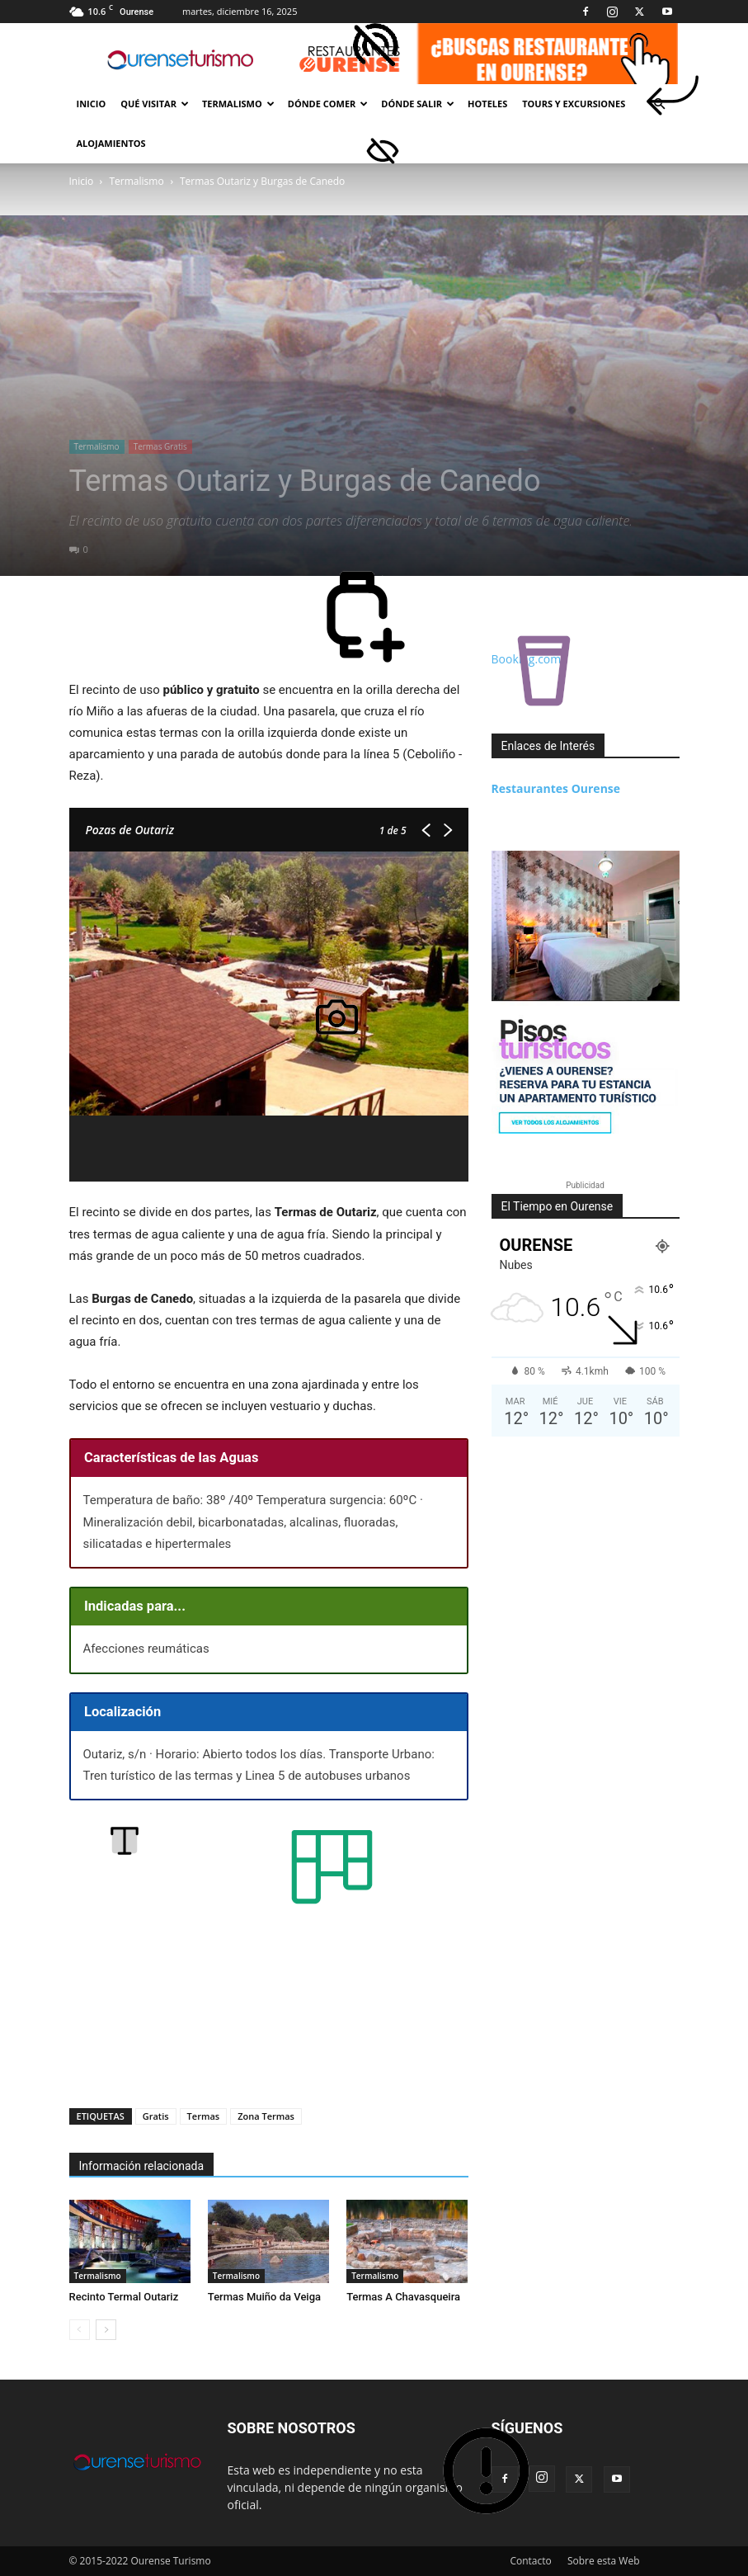 The width and height of the screenshot is (748, 2576). I want to click on navigate to the next item diagonally, so click(623, 1330).